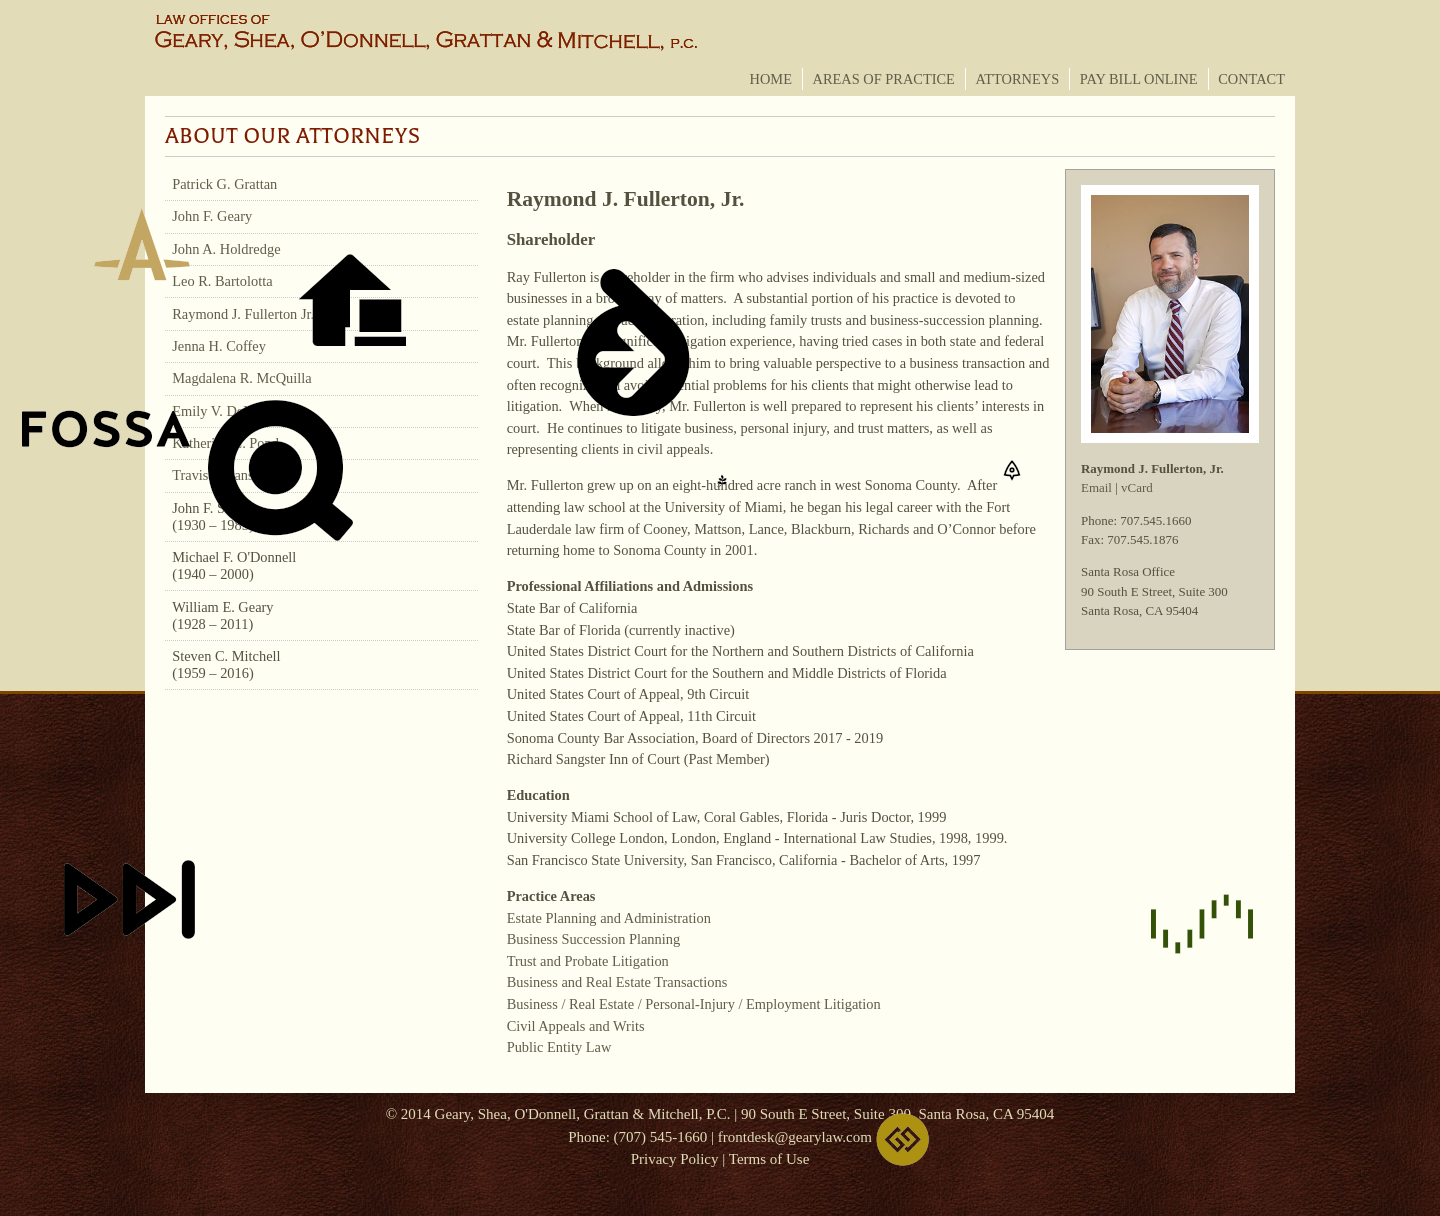 The width and height of the screenshot is (1440, 1216). Describe the element at coordinates (633, 342) in the screenshot. I see `doctrine PHP database library logo` at that location.